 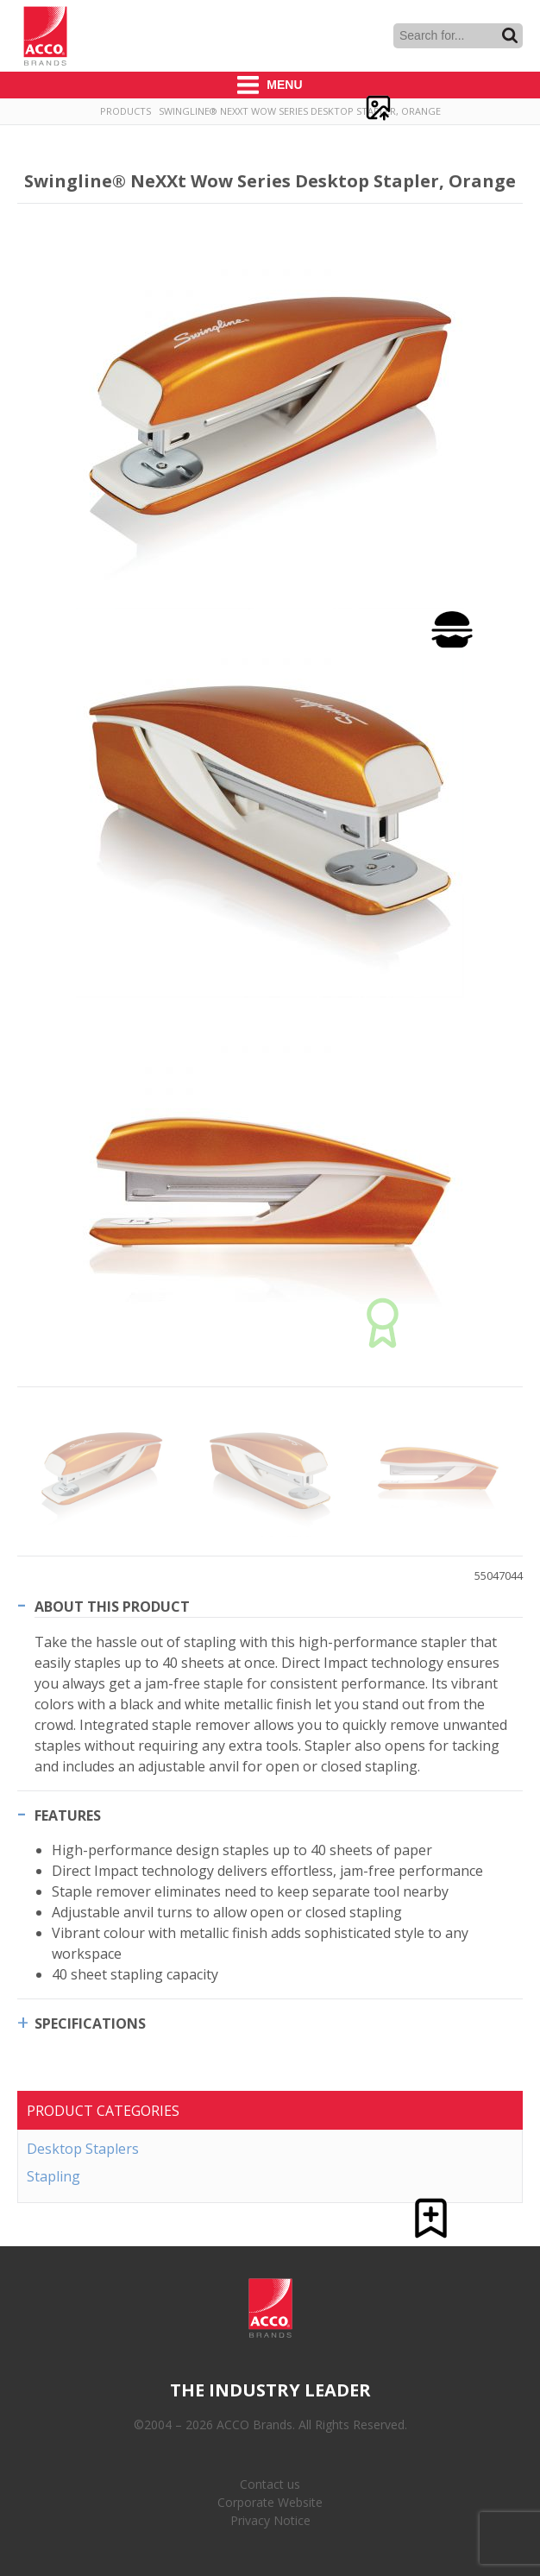 I want to click on open navigation menu, so click(x=452, y=630).